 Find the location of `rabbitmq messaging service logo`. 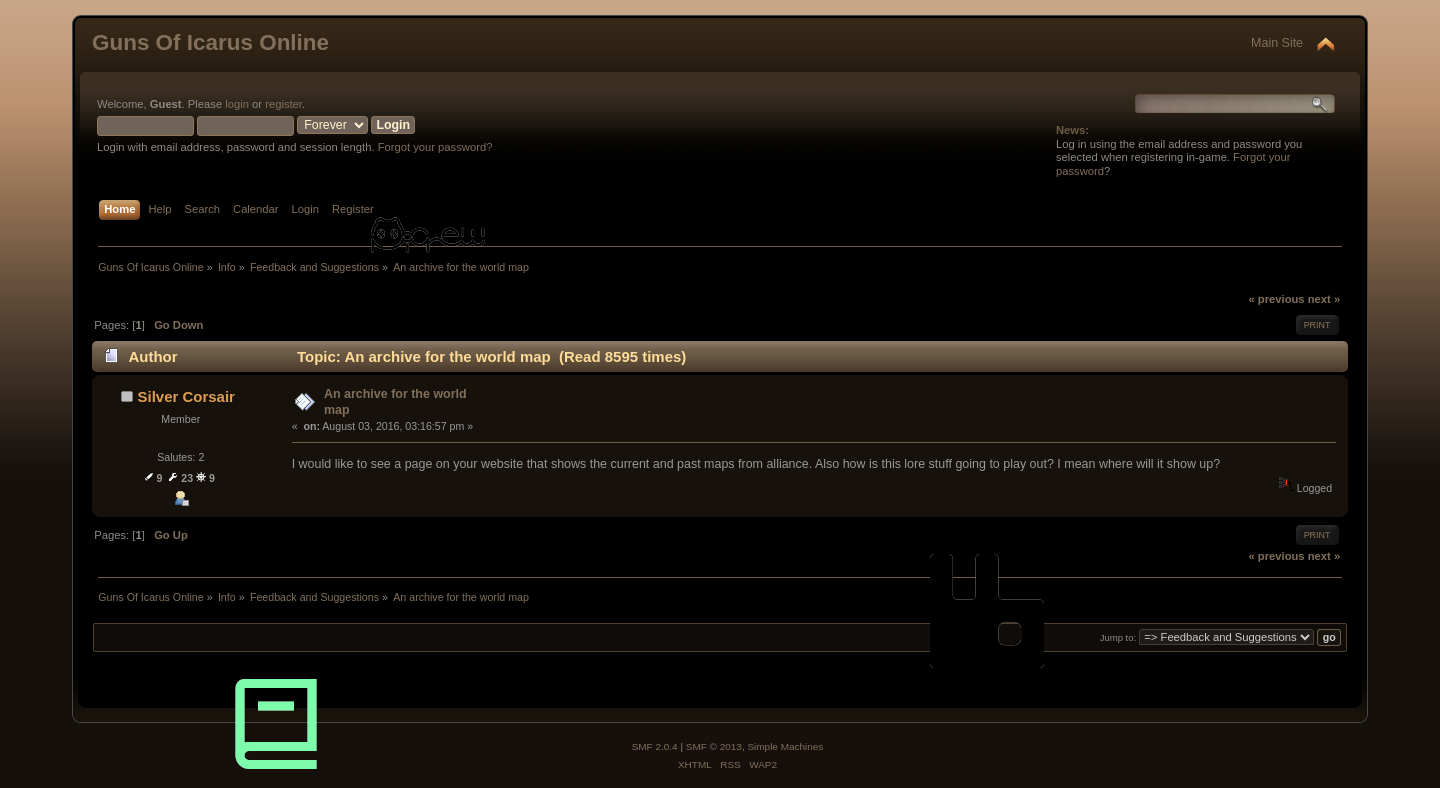

rabbitmq messaging service logo is located at coordinates (987, 611).